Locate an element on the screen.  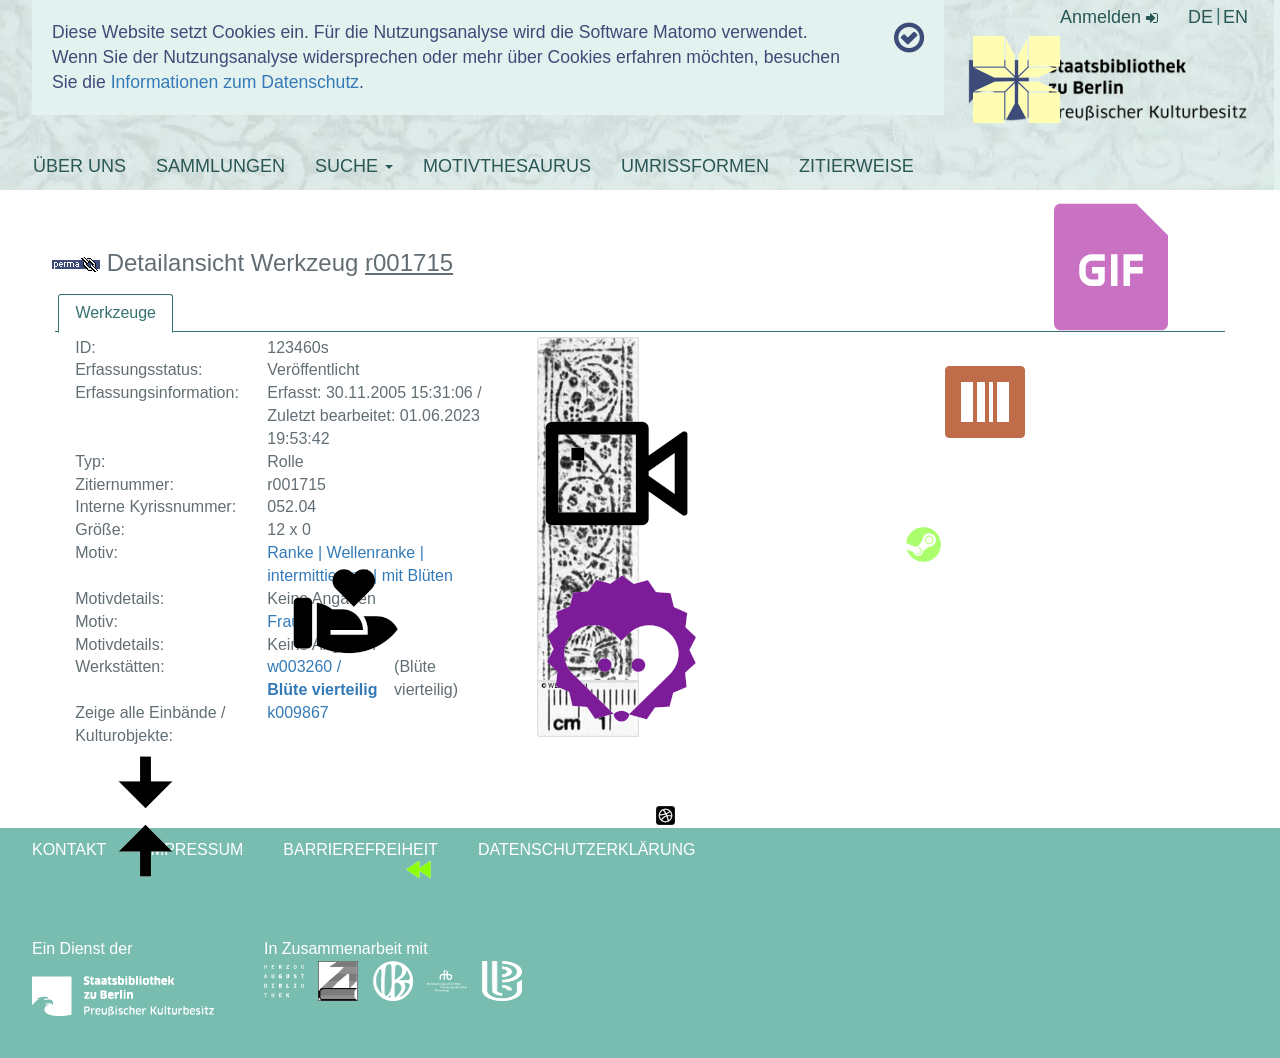
rewind or skip backward in media playback is located at coordinates (419, 869).